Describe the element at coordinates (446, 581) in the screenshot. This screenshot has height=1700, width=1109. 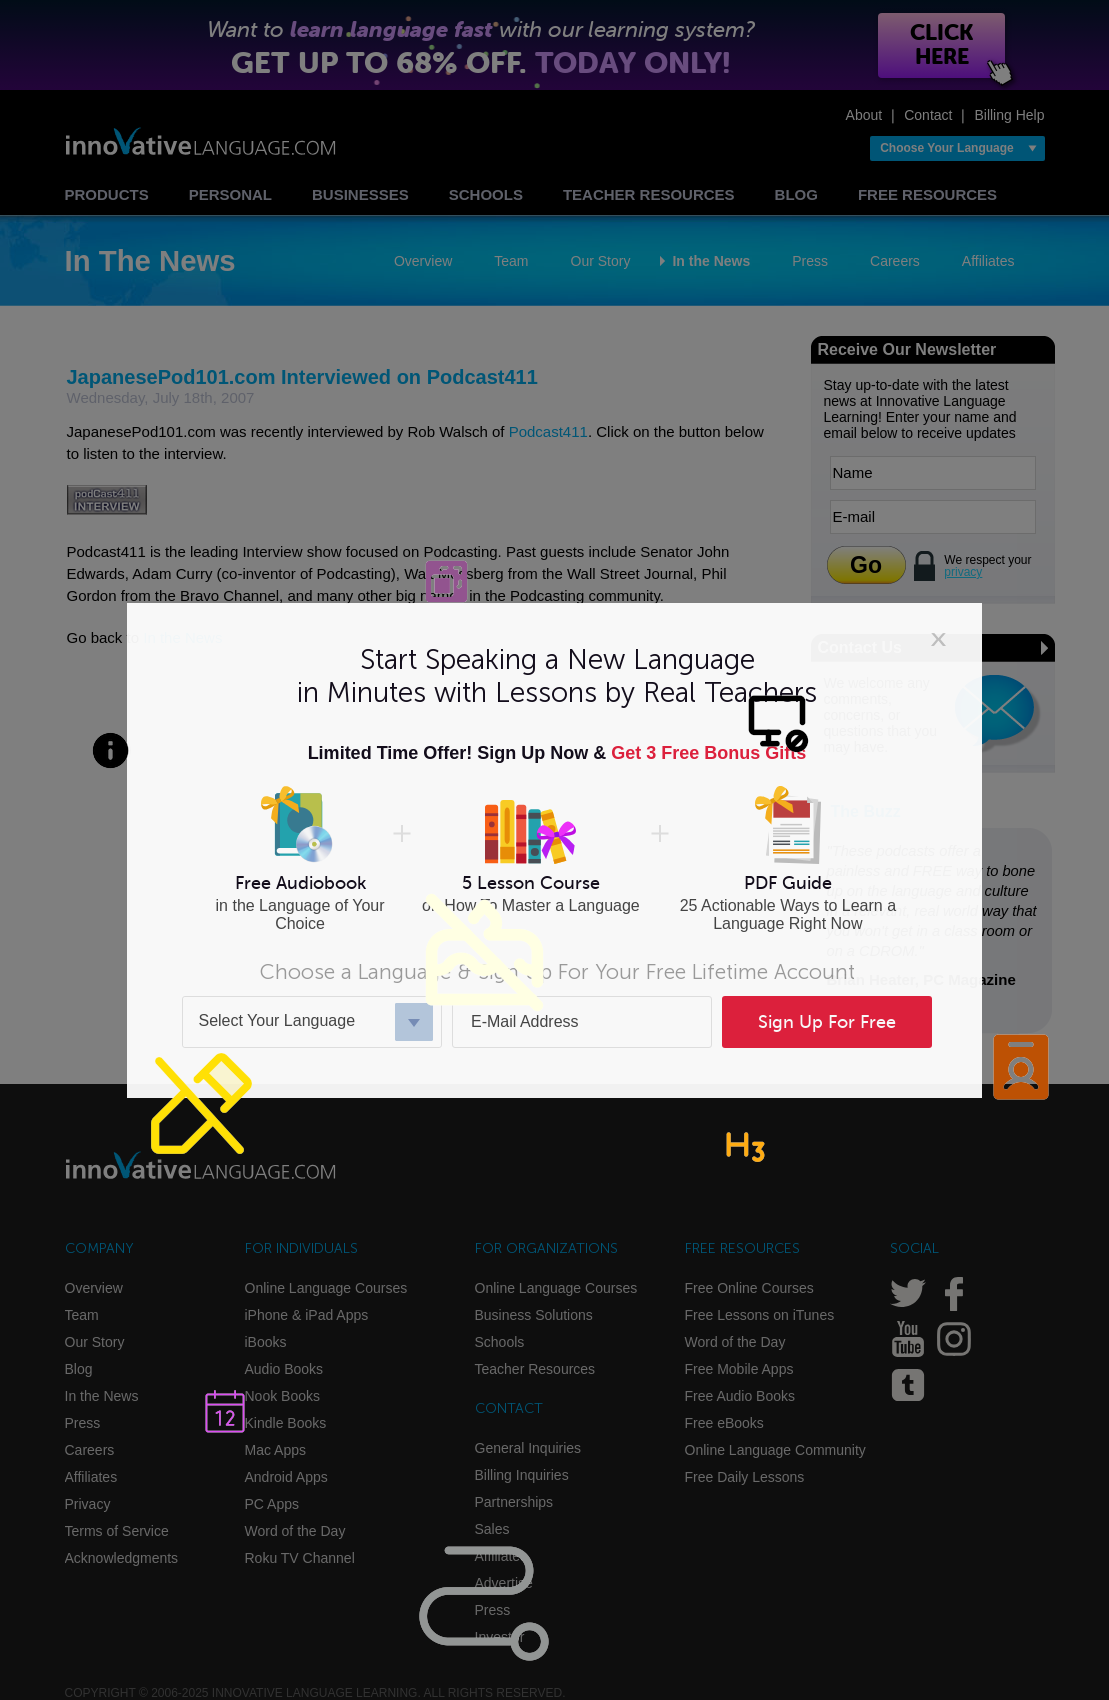
I see `move selection to background layer` at that location.